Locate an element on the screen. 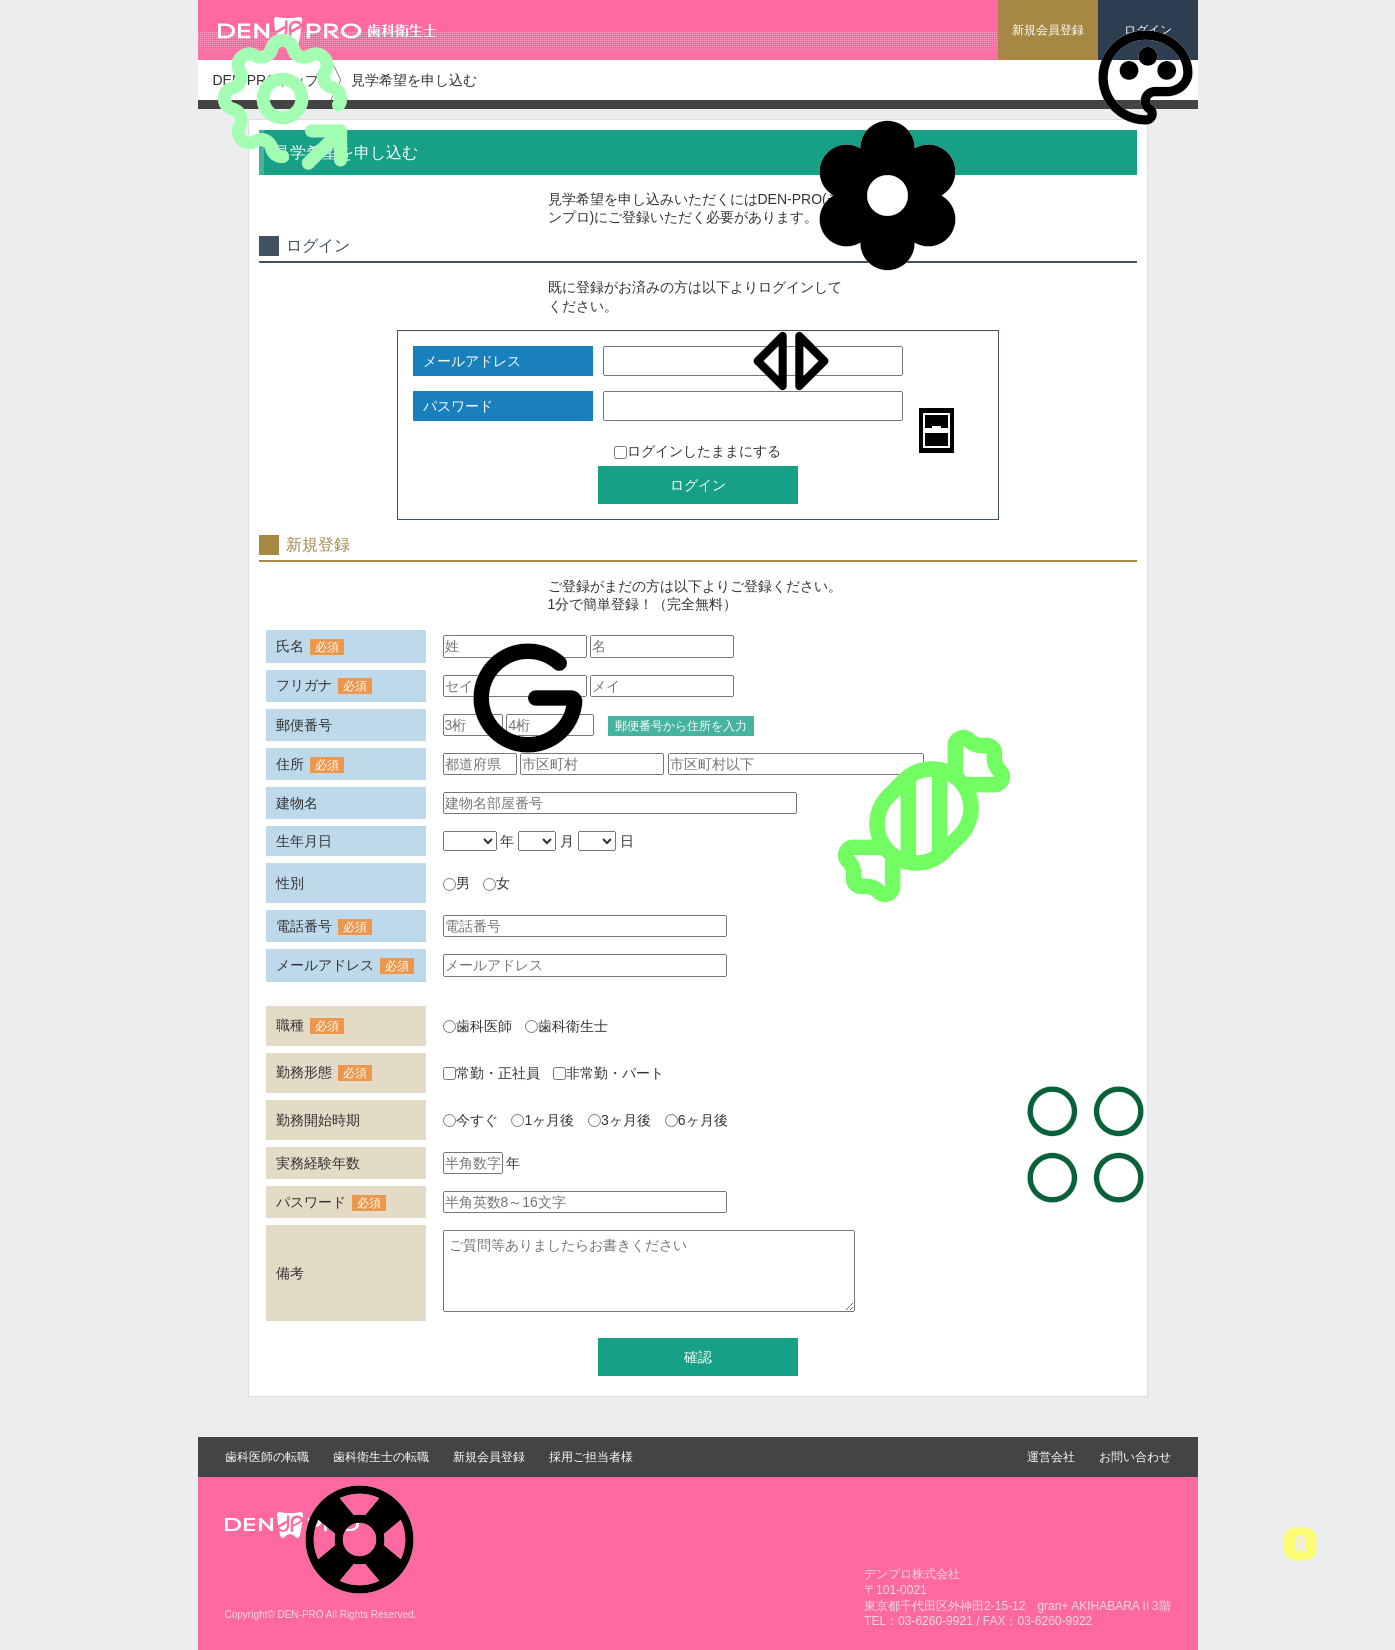 This screenshot has height=1650, width=1395. window sensor status for smart home is located at coordinates (936, 430).